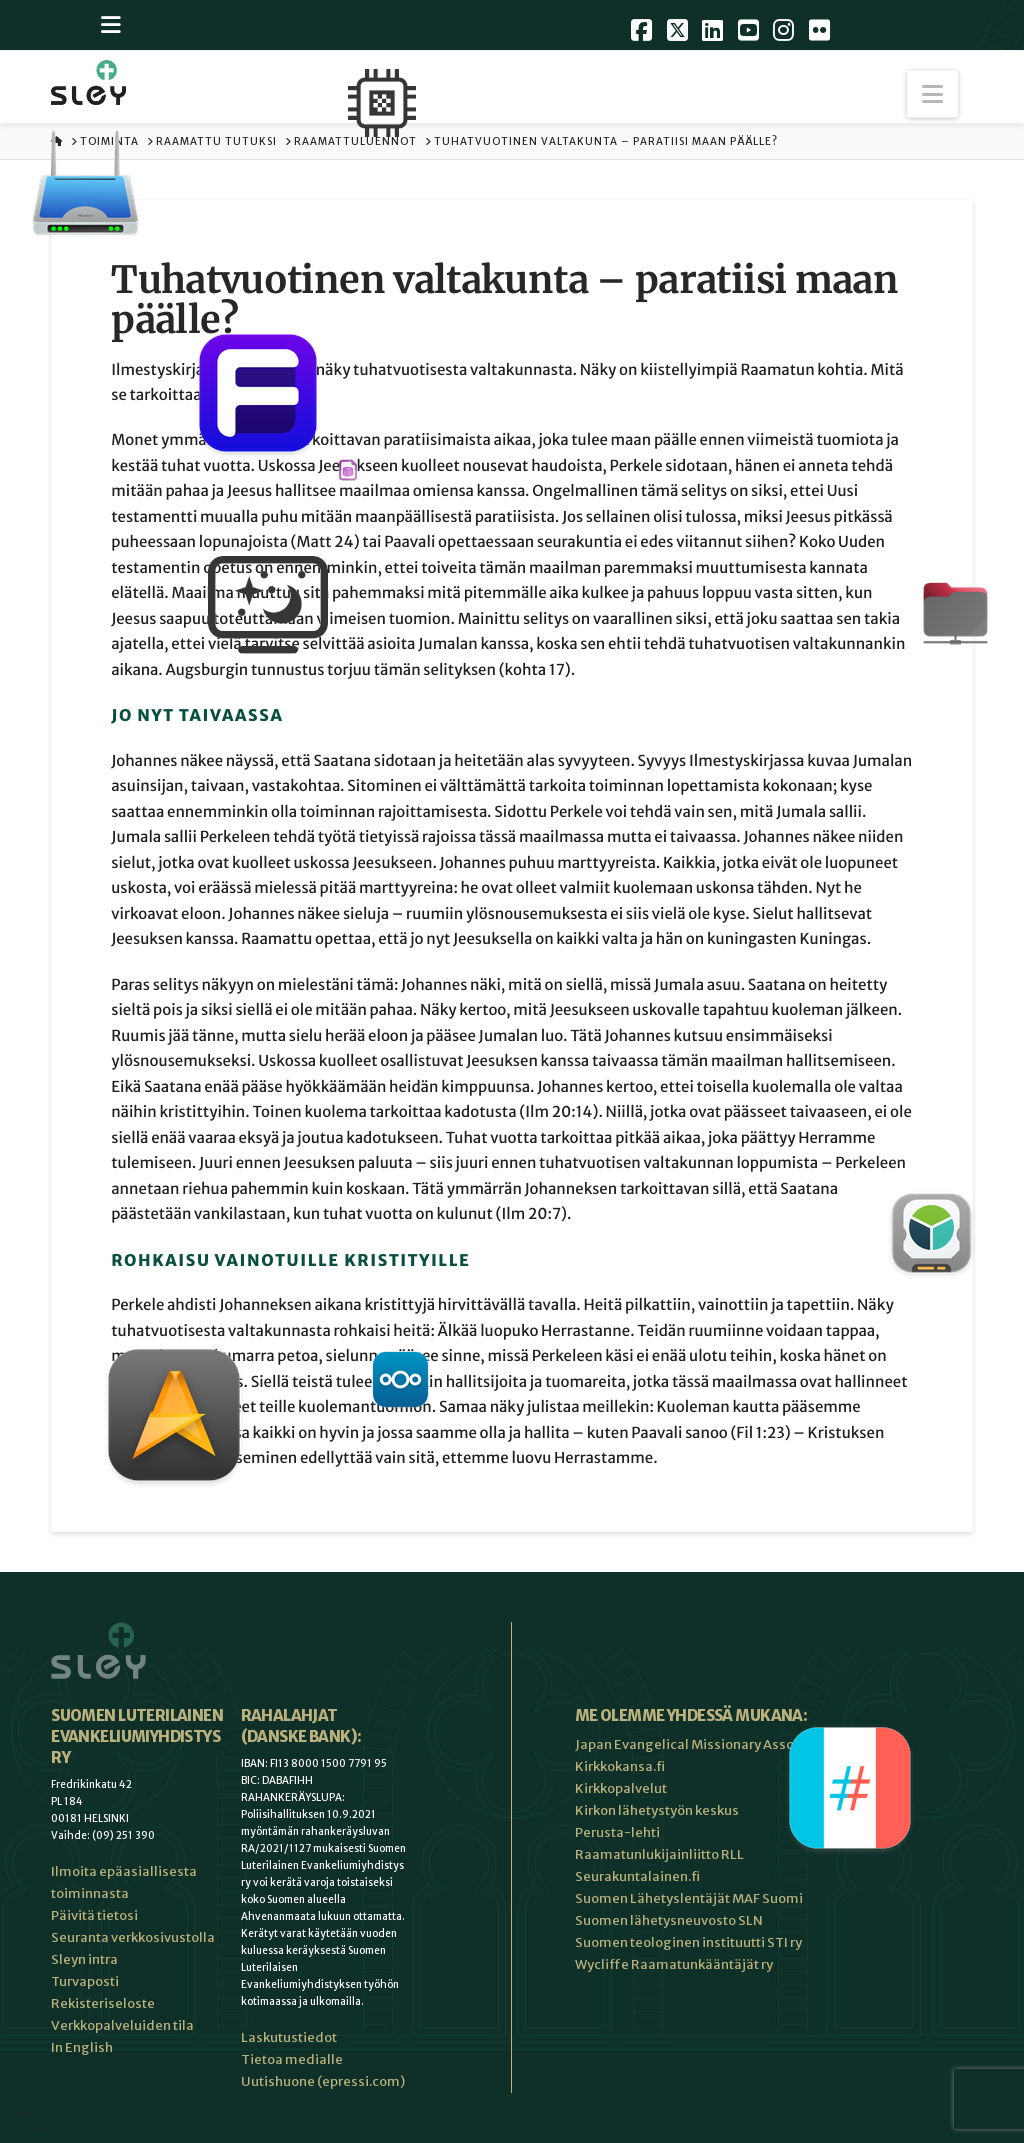  What do you see at coordinates (258, 393) in the screenshot?
I see `open floorp browser` at bounding box center [258, 393].